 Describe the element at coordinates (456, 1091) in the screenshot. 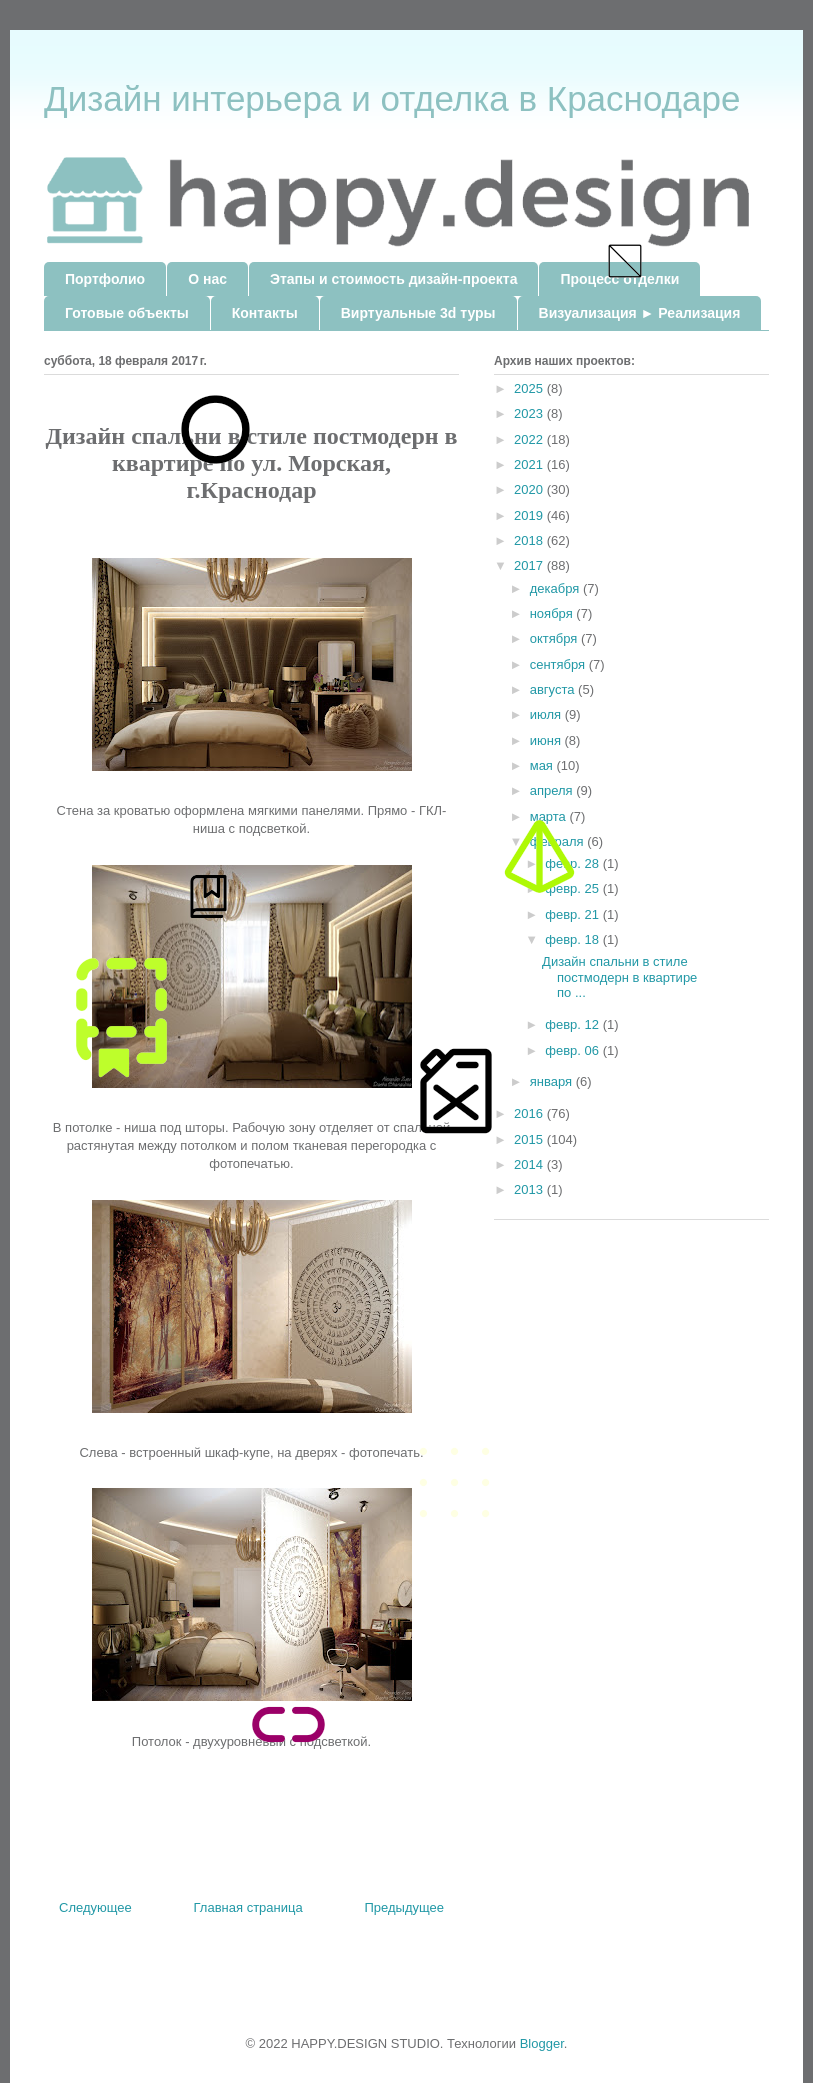

I see `indicates fuel or gas-related settings` at that location.